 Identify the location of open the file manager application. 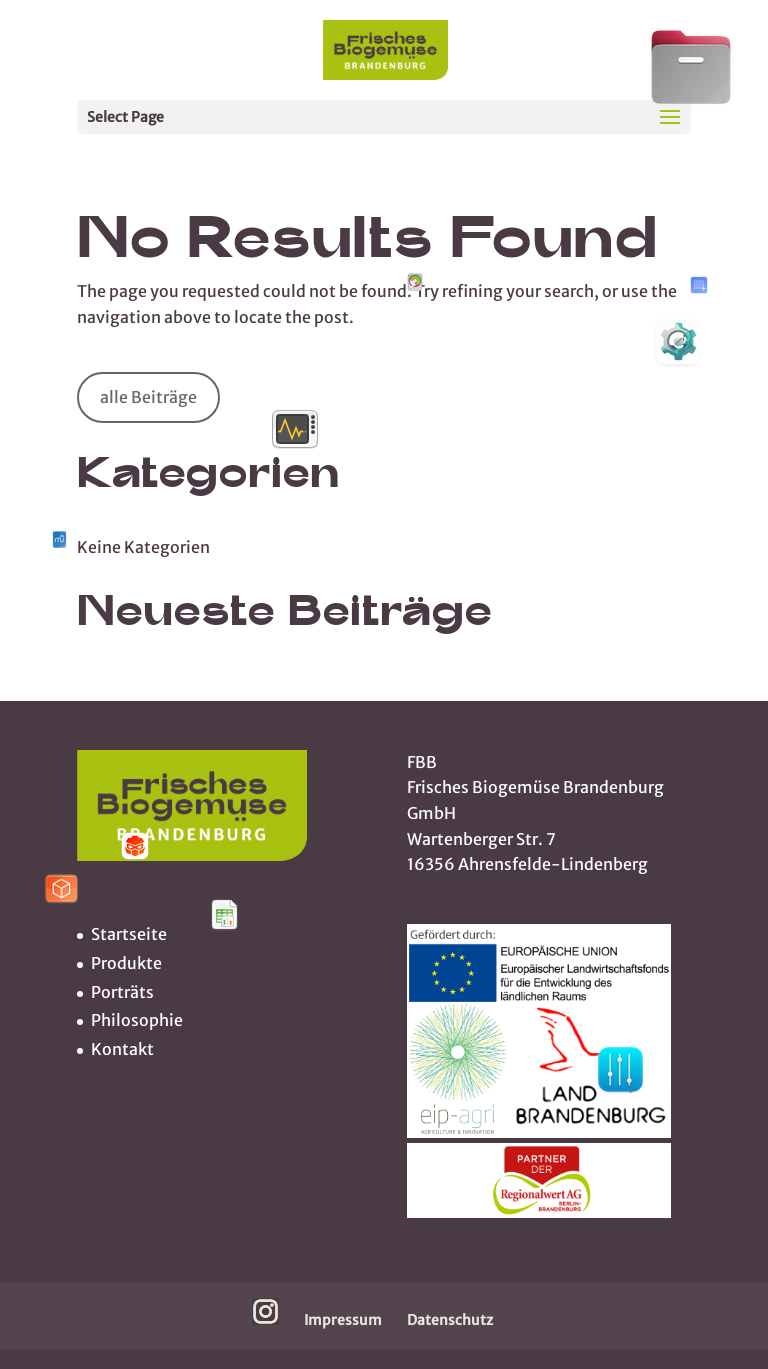
(691, 67).